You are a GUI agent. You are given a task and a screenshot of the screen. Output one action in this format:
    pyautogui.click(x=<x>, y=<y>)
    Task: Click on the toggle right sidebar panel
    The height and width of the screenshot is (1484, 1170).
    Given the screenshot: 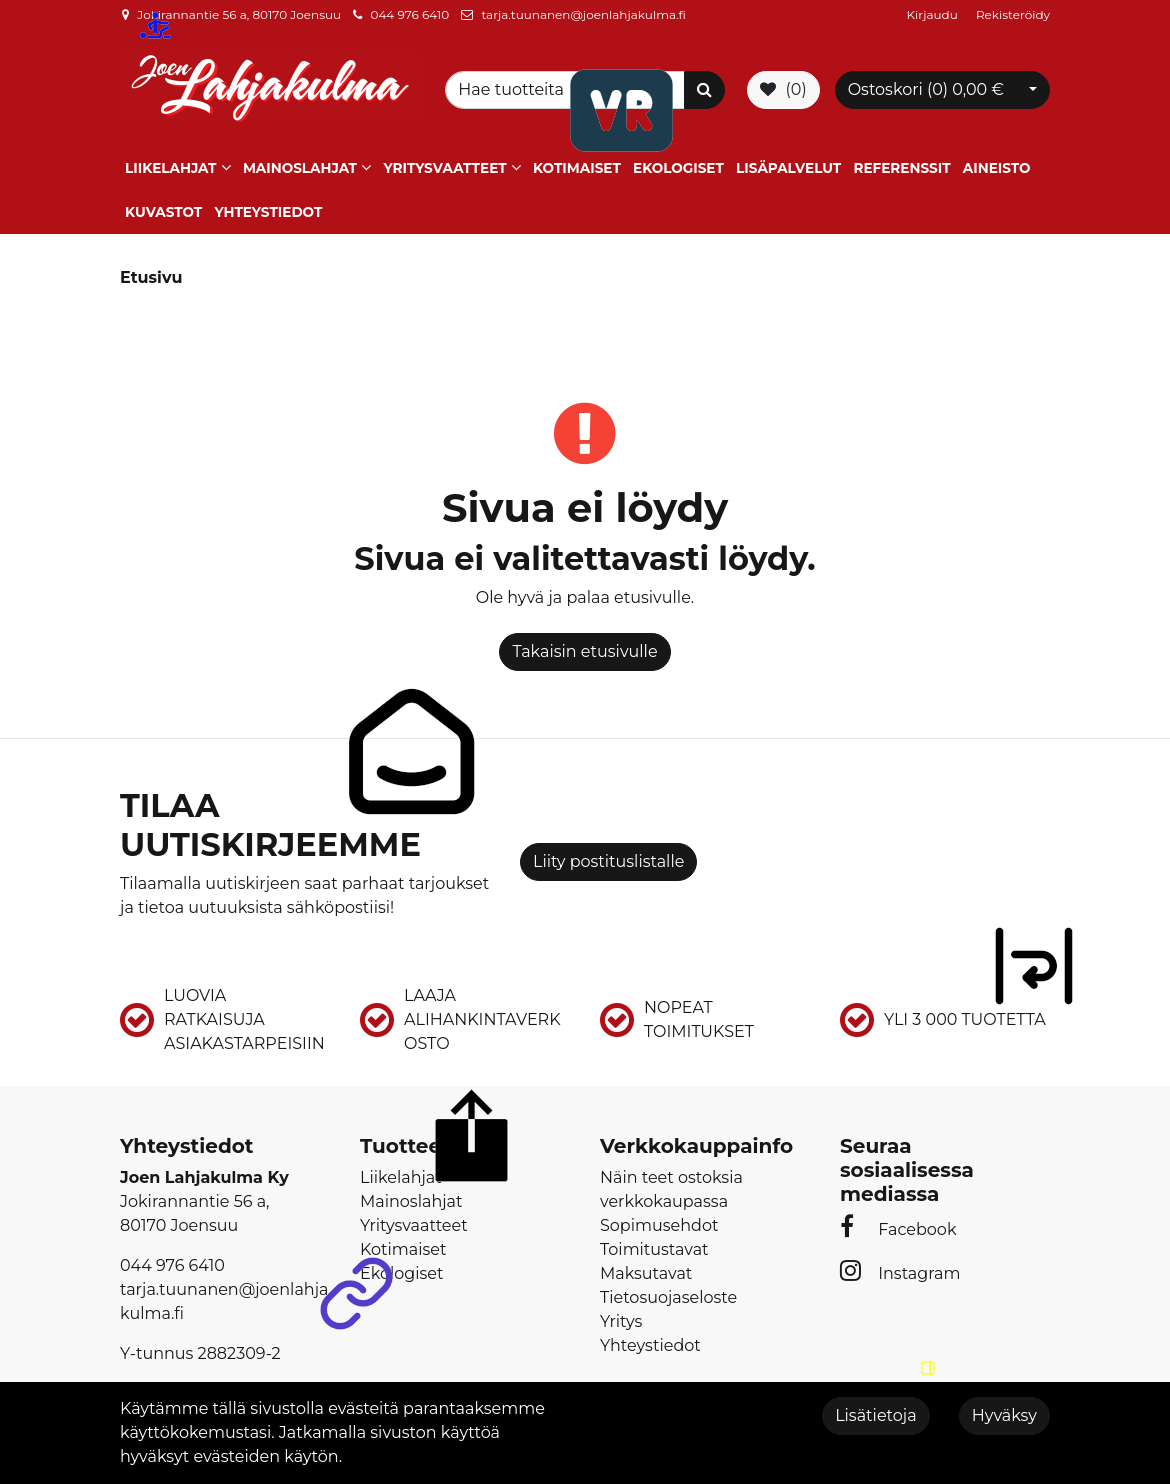 What is the action you would take?
    pyautogui.click(x=928, y=1368)
    